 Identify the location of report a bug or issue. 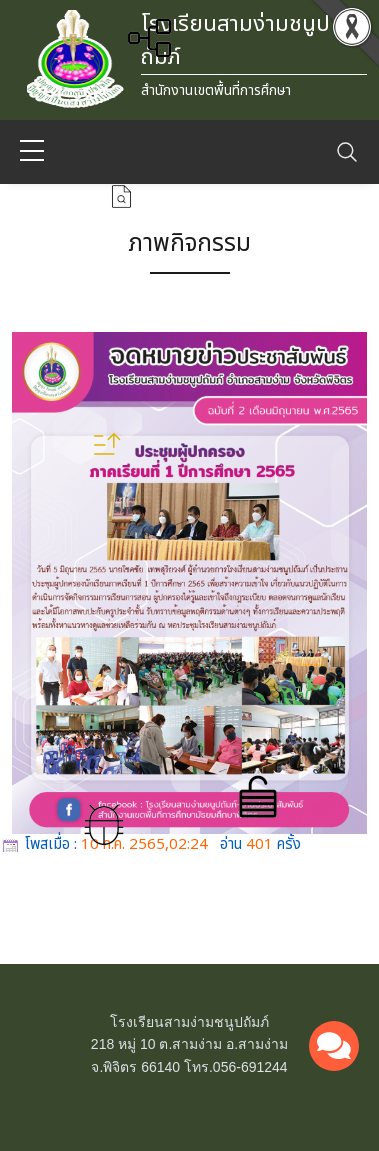
(104, 824).